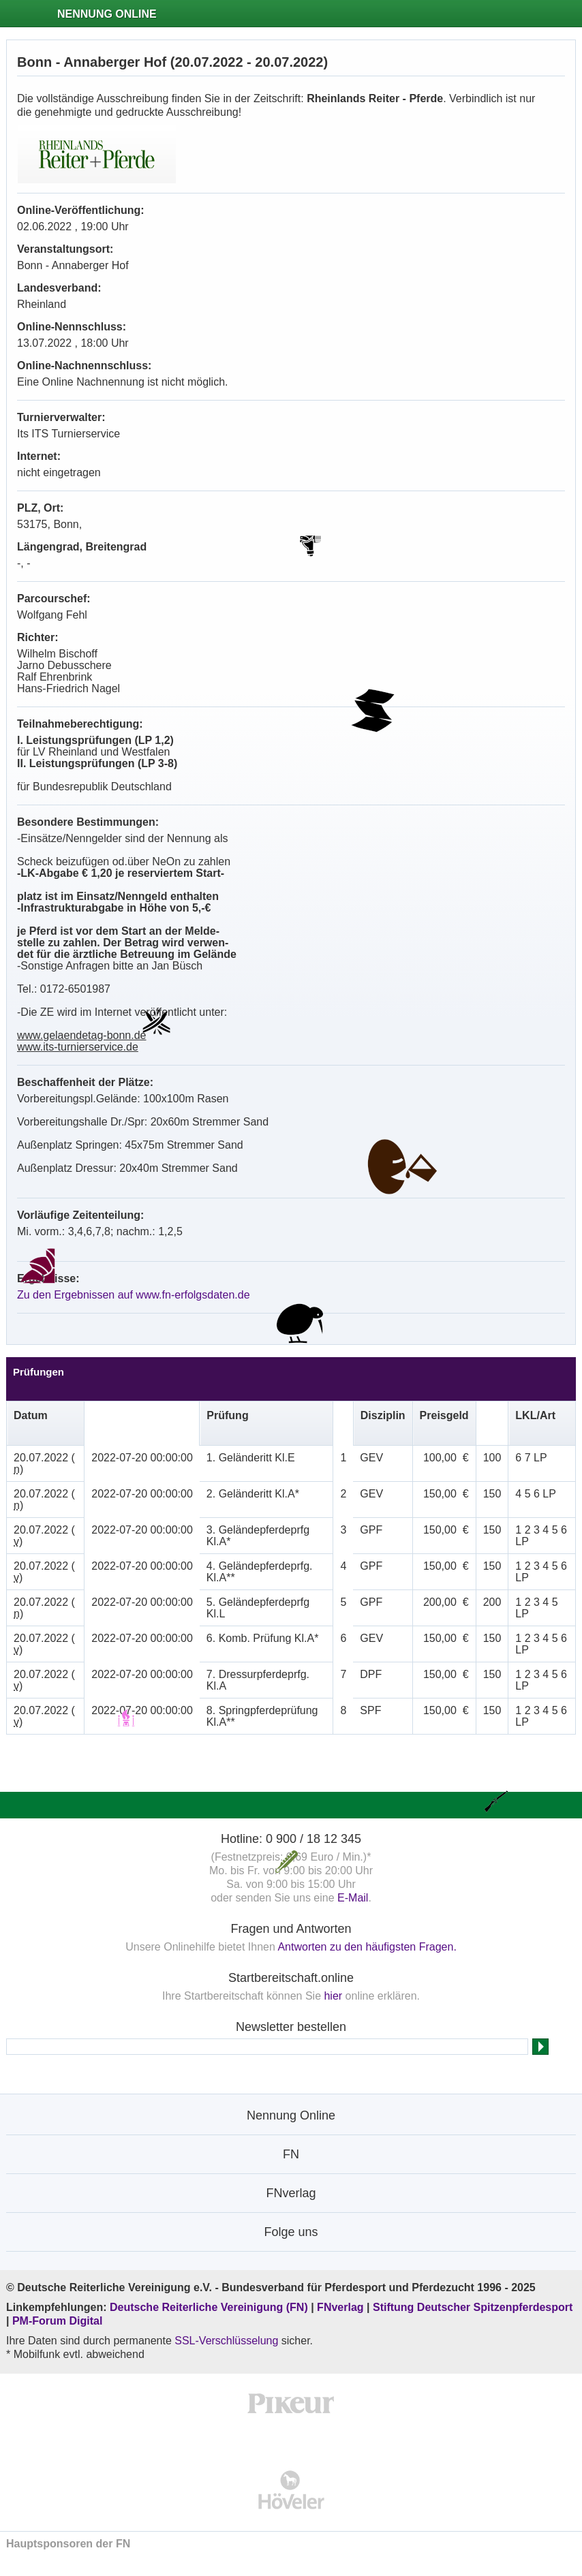  I want to click on view document or note, so click(373, 711).